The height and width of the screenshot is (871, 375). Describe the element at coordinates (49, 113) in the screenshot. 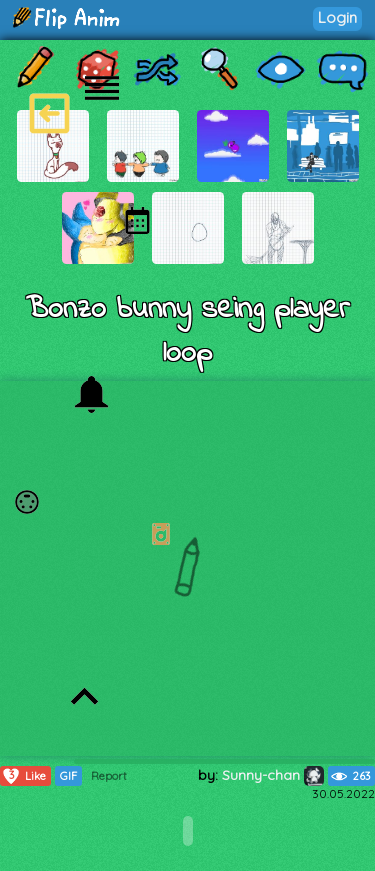

I see `go back to the previous screen` at that location.